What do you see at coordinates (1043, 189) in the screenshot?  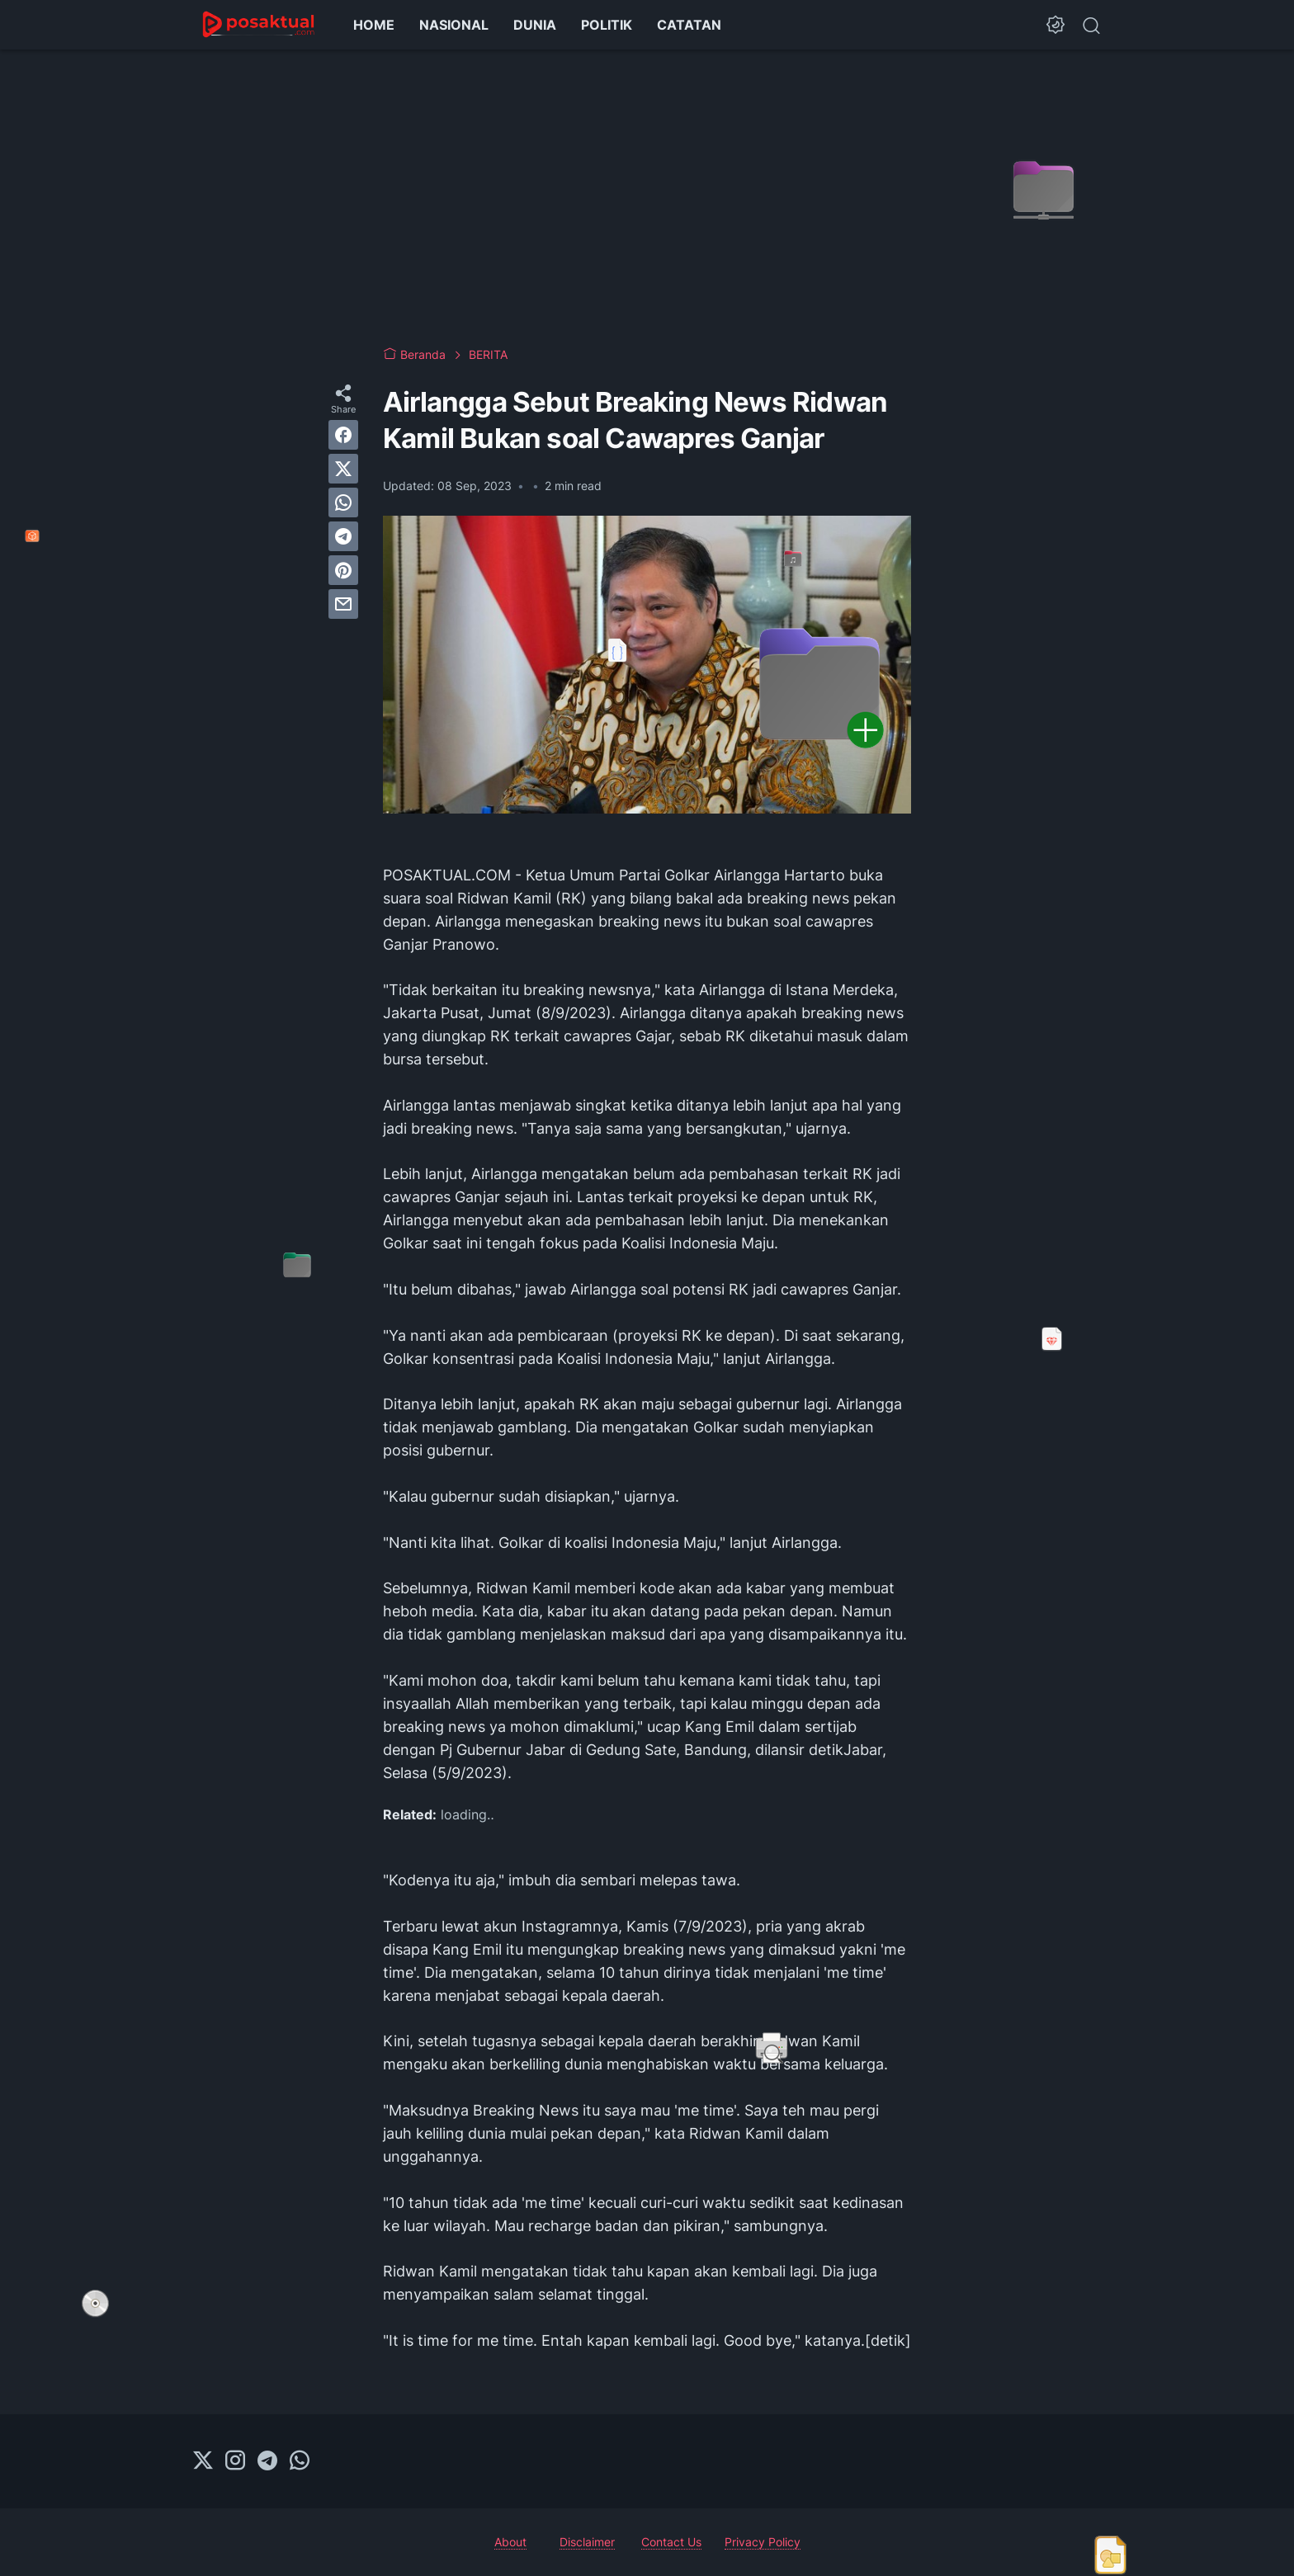 I see `access files stored on a remote server` at bounding box center [1043, 189].